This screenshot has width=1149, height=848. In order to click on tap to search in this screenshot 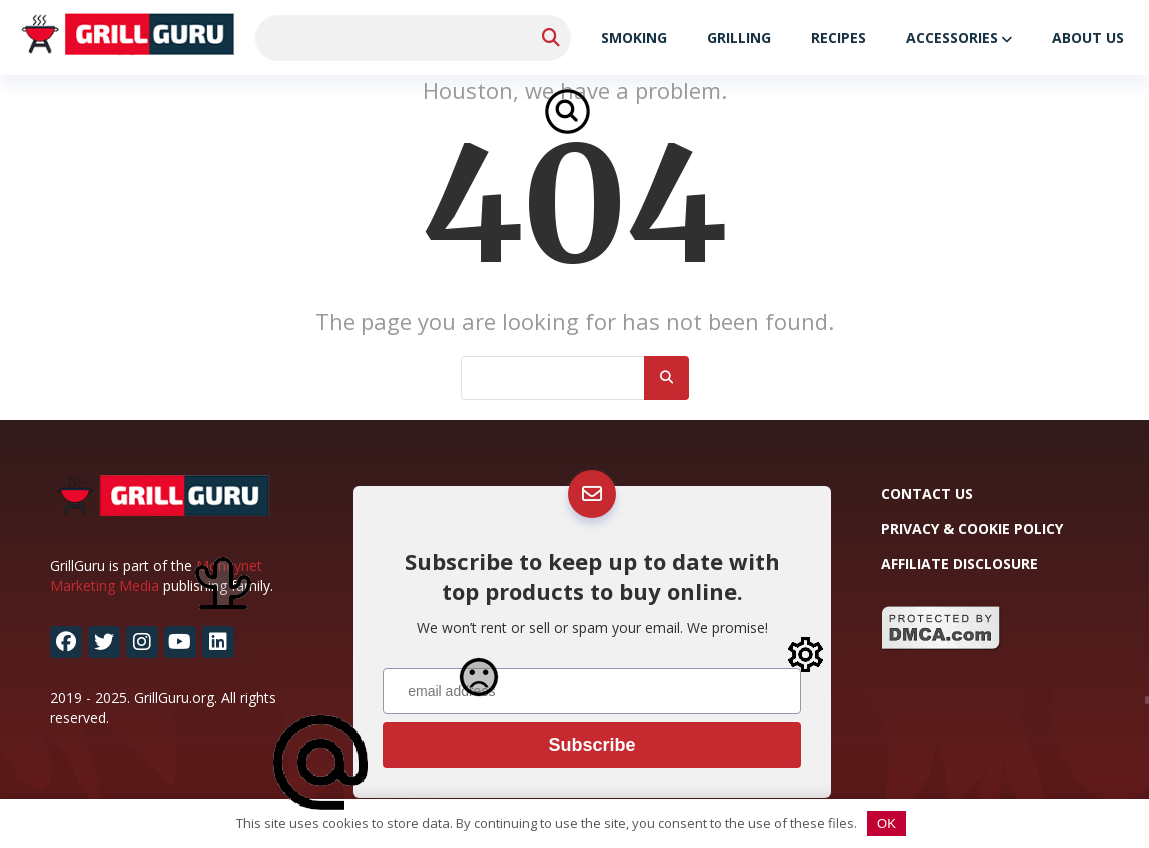, I will do `click(567, 111)`.